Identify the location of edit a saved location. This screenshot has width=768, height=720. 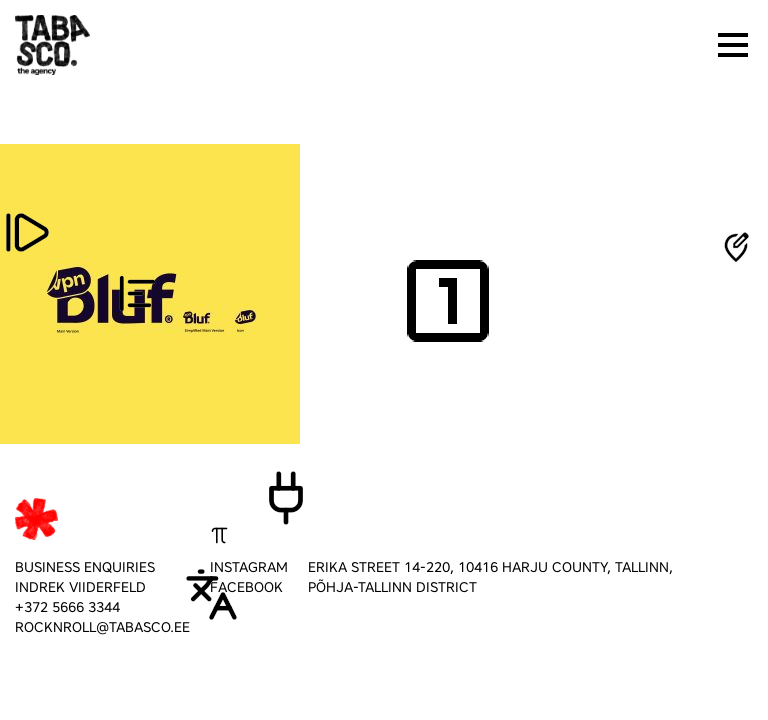
(736, 248).